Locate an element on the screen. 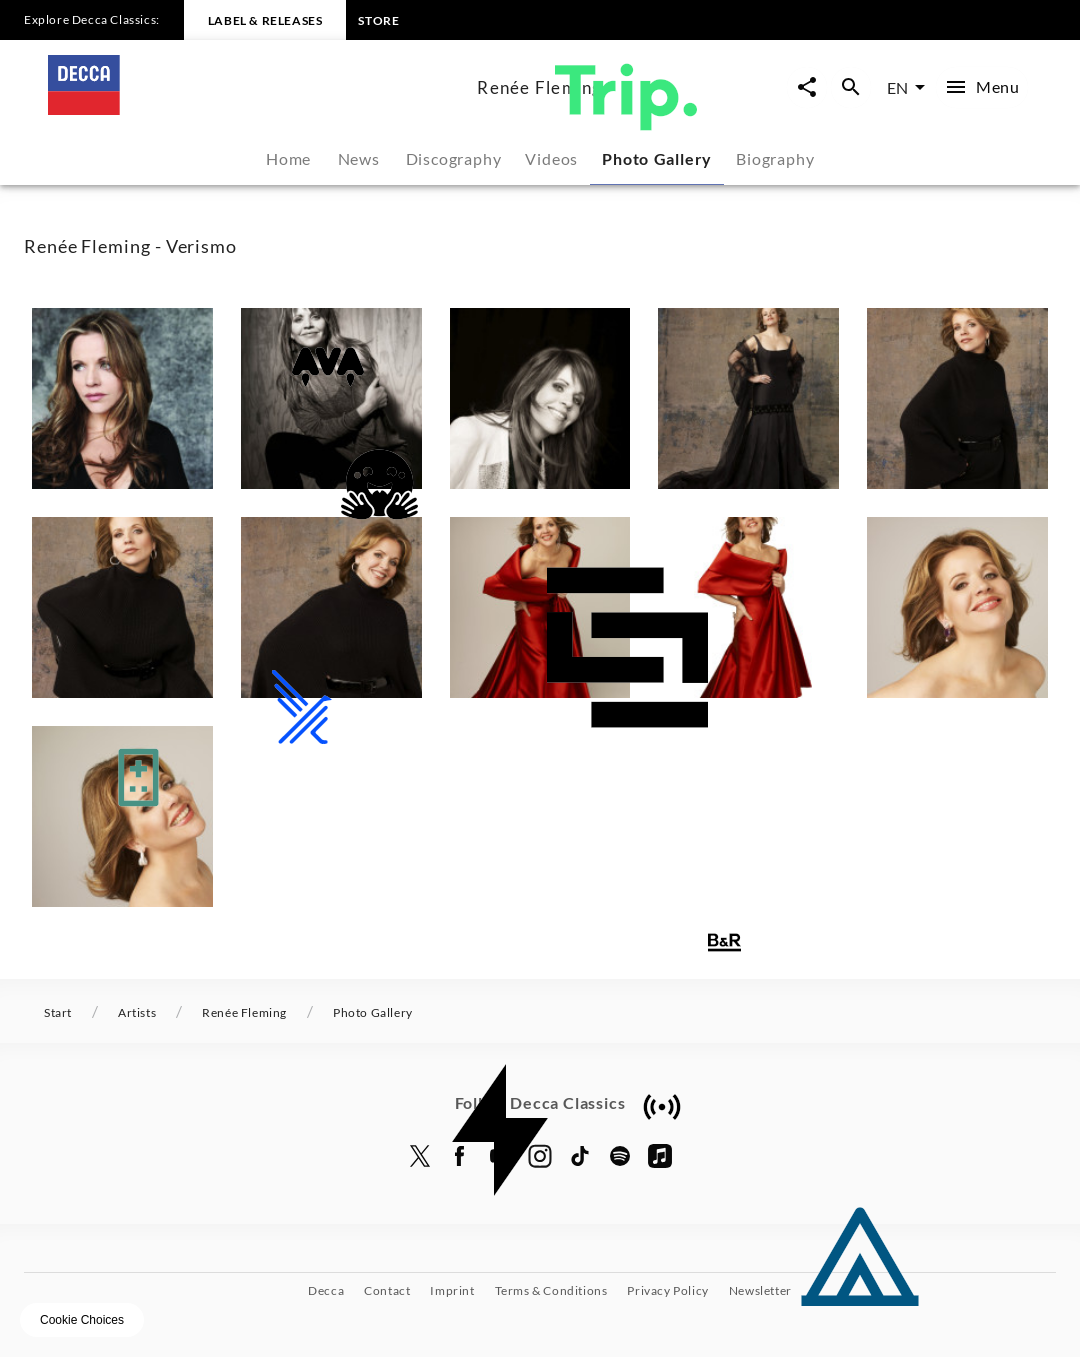 This screenshot has width=1080, height=1357. turn on device flashlight is located at coordinates (500, 1130).